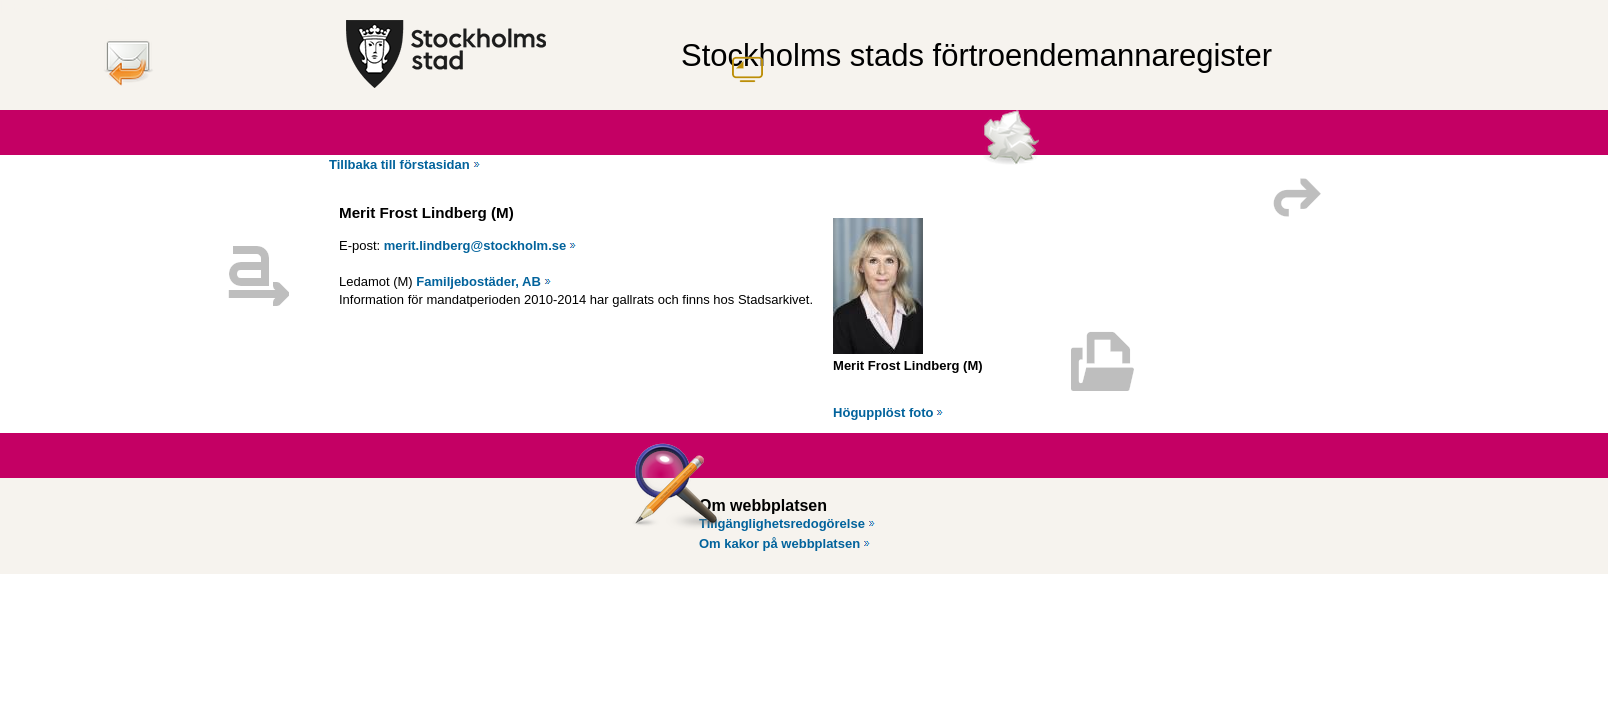 The height and width of the screenshot is (720, 1608). What do you see at coordinates (1010, 137) in the screenshot?
I see `mark email as junk or spam` at bounding box center [1010, 137].